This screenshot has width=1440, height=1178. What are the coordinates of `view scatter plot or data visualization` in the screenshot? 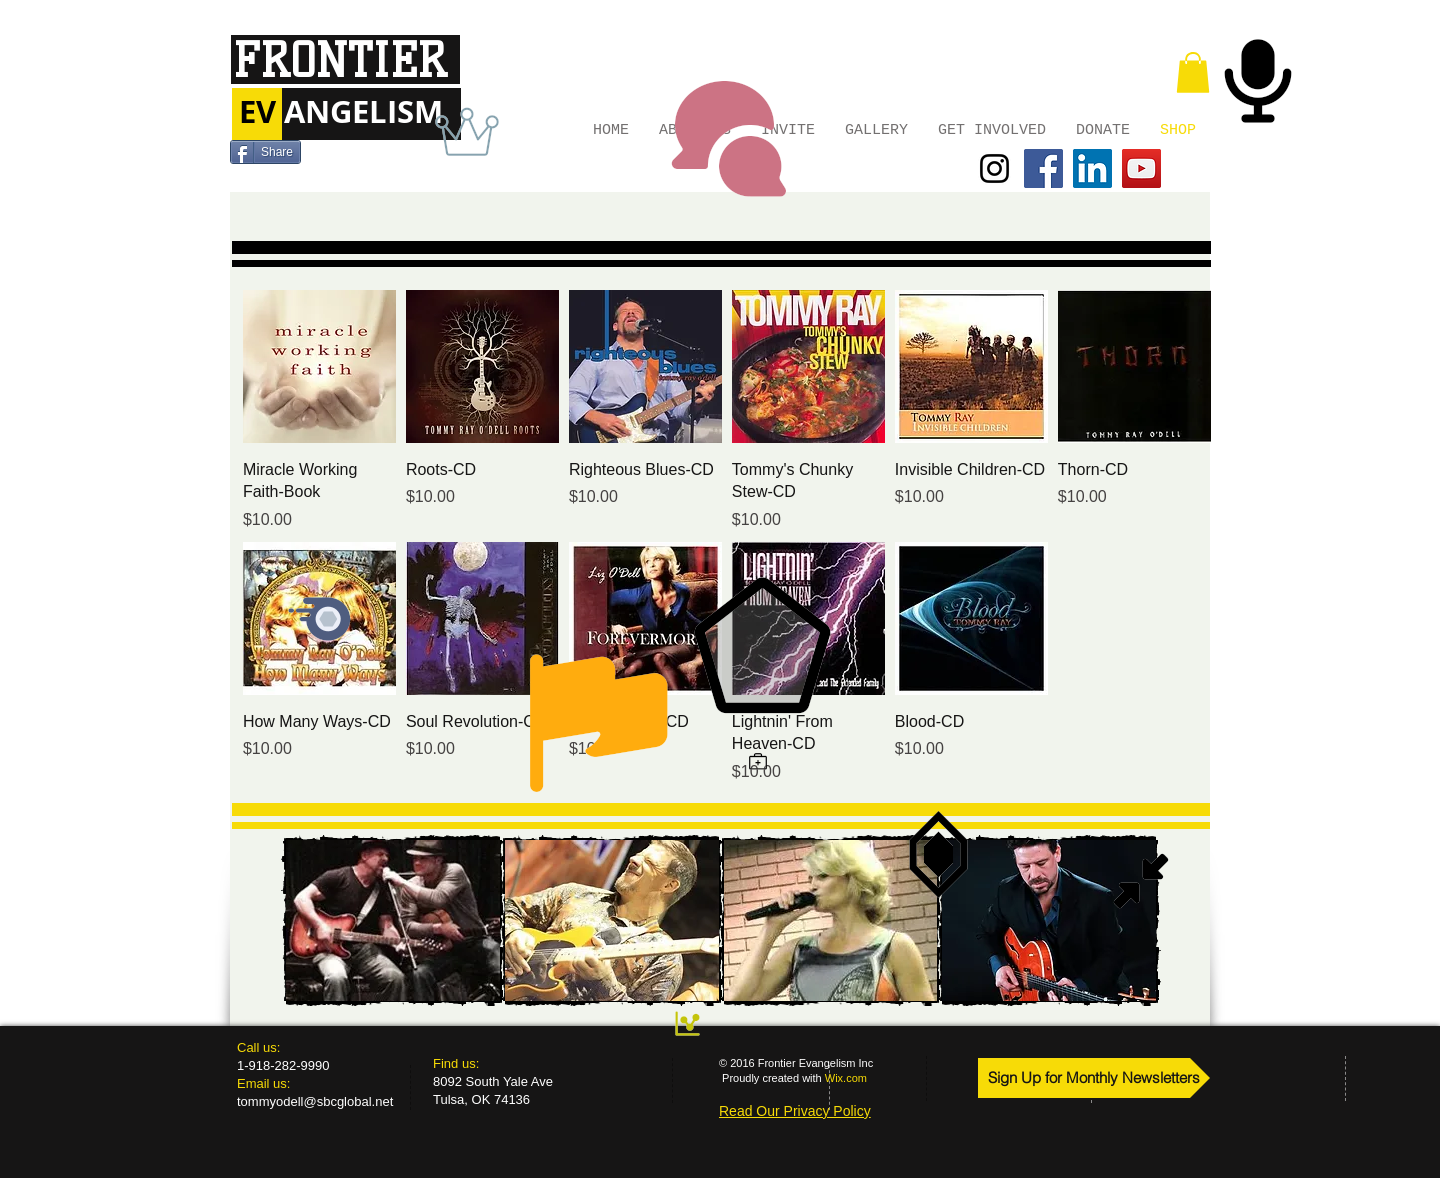 It's located at (687, 1023).